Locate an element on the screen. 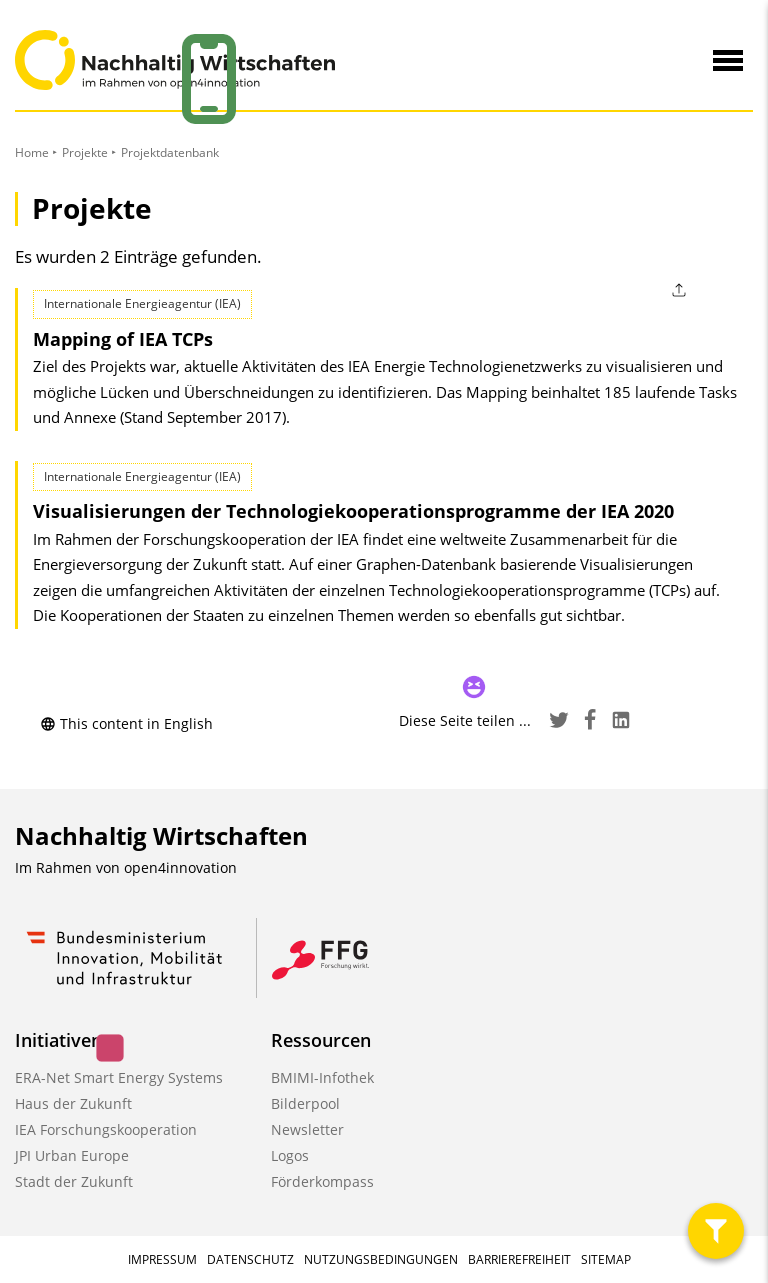  stop media playback is located at coordinates (110, 1048).